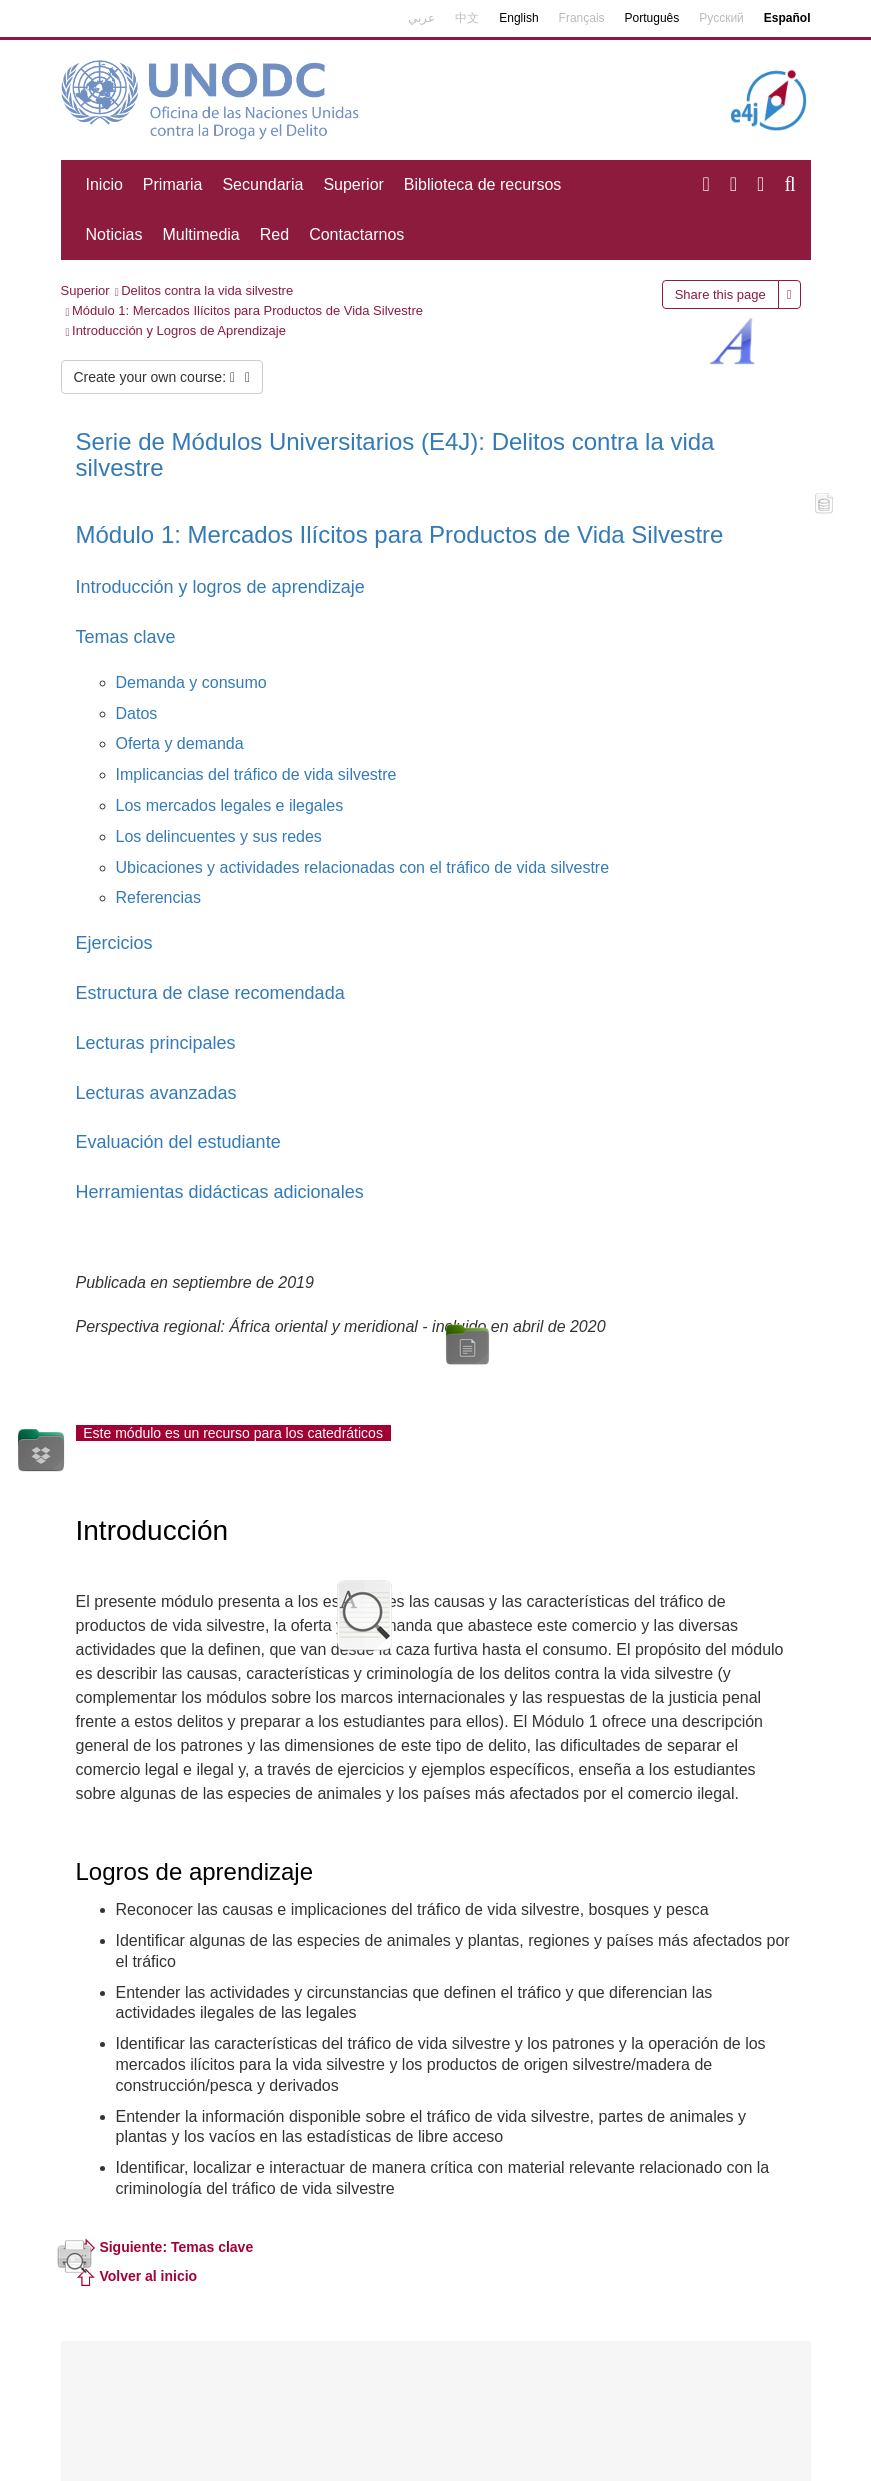 This screenshot has width=871, height=2481. Describe the element at coordinates (41, 1450) in the screenshot. I see `open dropbox synced folder` at that location.